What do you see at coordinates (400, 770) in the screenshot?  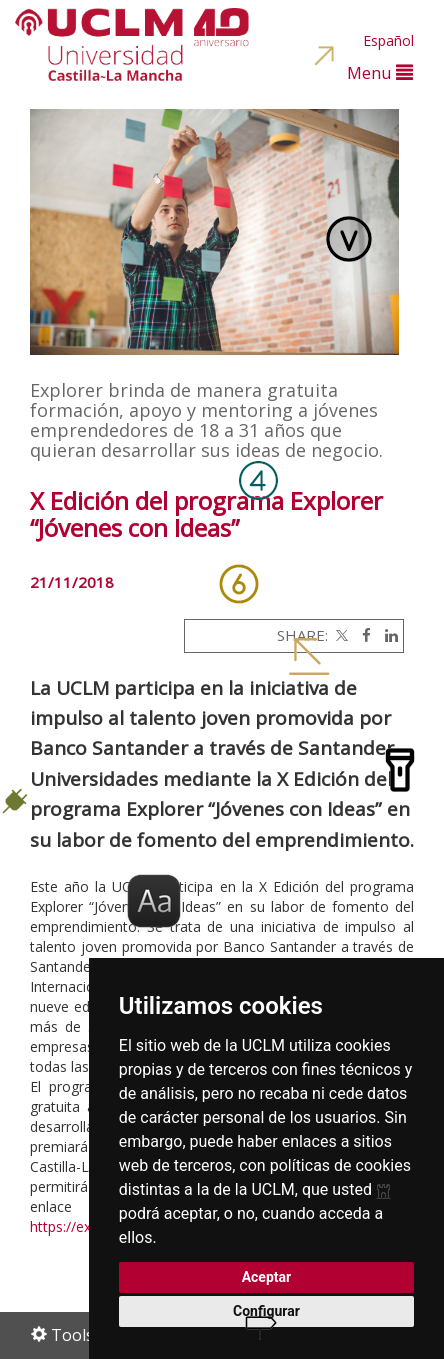 I see `toggle flashlight on or off` at bounding box center [400, 770].